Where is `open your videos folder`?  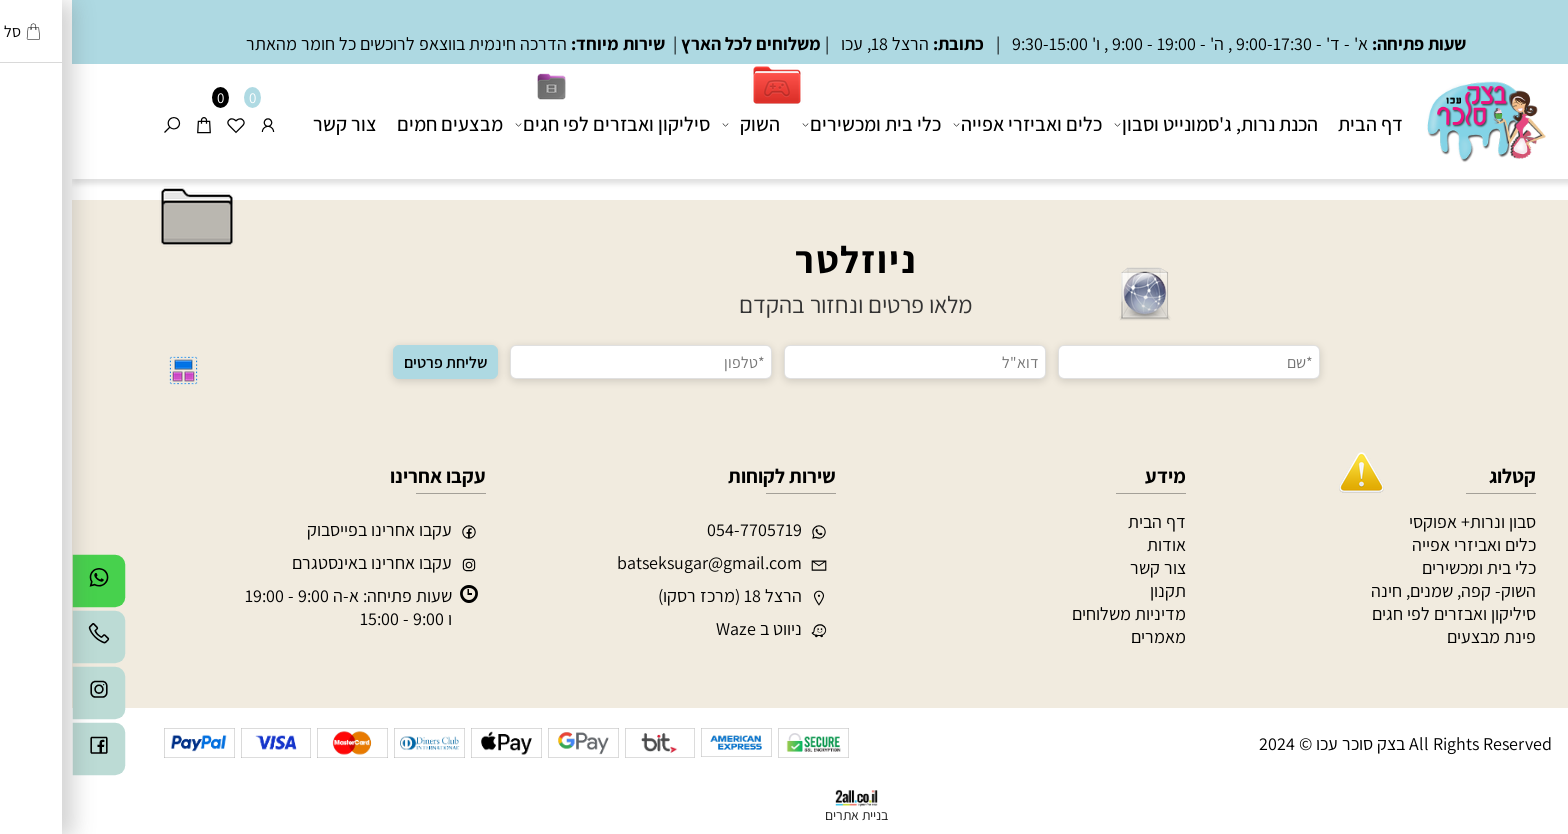 open your videos folder is located at coordinates (551, 86).